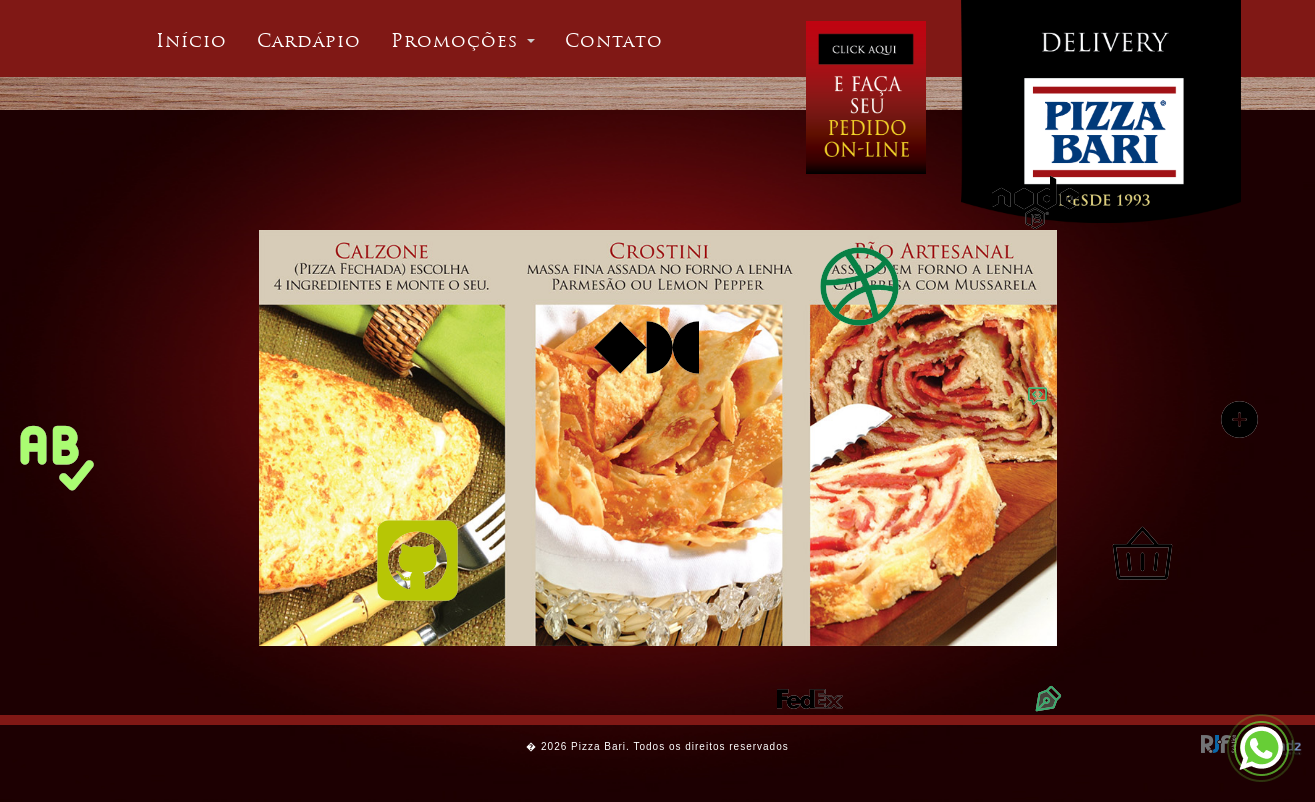 The image size is (1315, 802). What do you see at coordinates (1047, 700) in the screenshot?
I see `access drawing or illustration tools` at bounding box center [1047, 700].